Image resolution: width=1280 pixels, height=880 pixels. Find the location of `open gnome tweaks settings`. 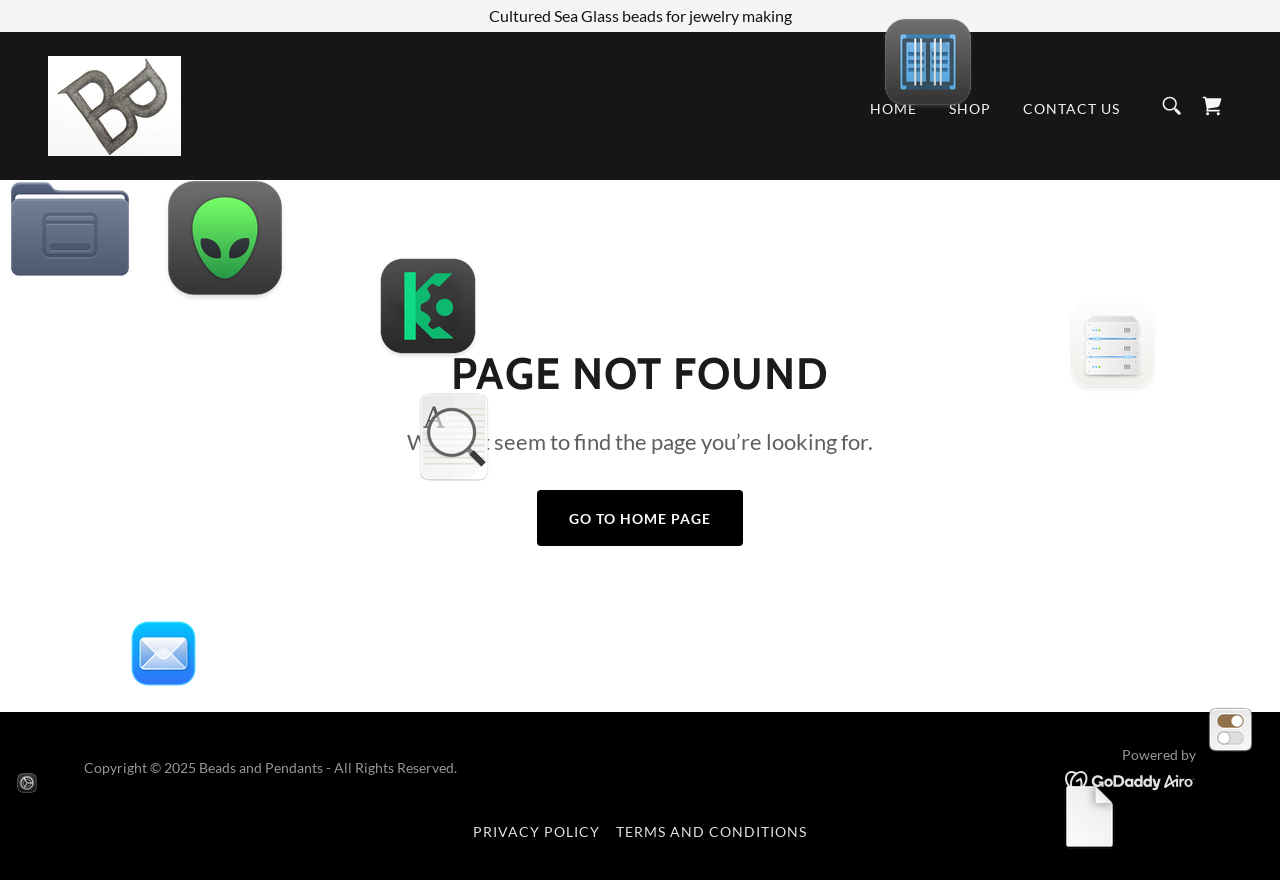

open gnome tweaks settings is located at coordinates (1230, 729).